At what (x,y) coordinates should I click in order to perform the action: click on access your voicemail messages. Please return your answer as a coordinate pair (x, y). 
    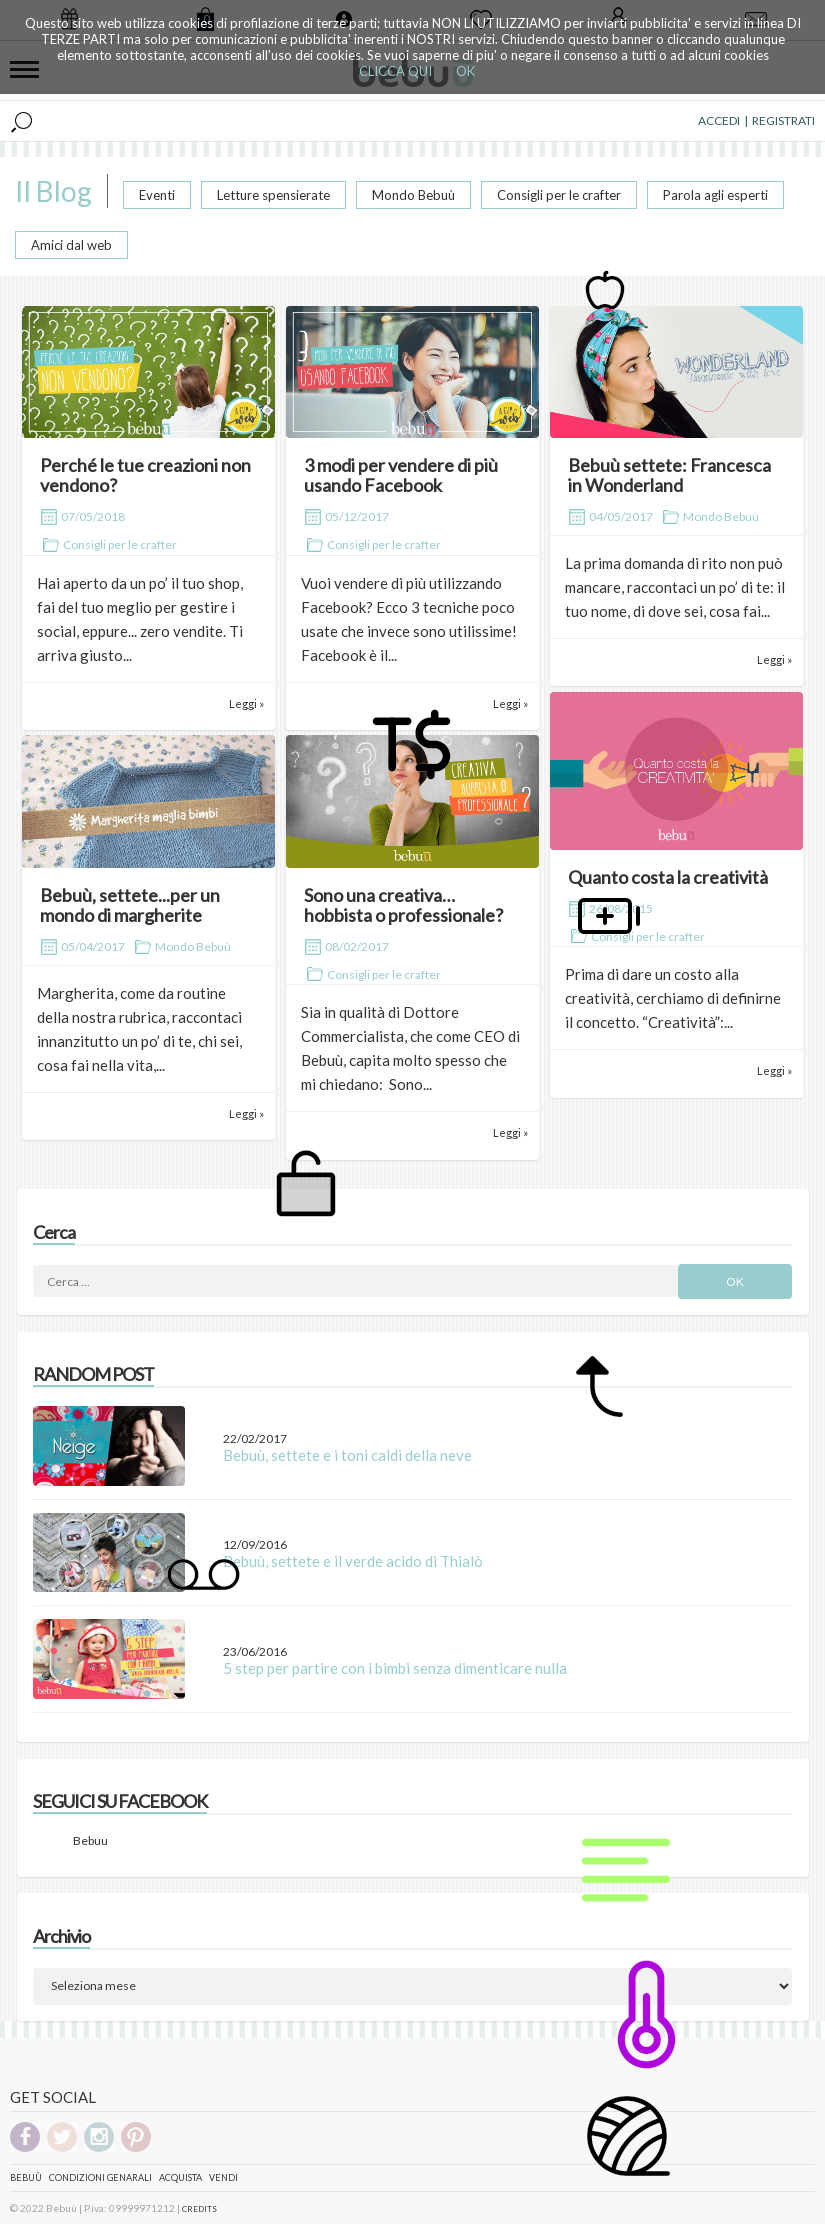
    Looking at the image, I should click on (203, 1574).